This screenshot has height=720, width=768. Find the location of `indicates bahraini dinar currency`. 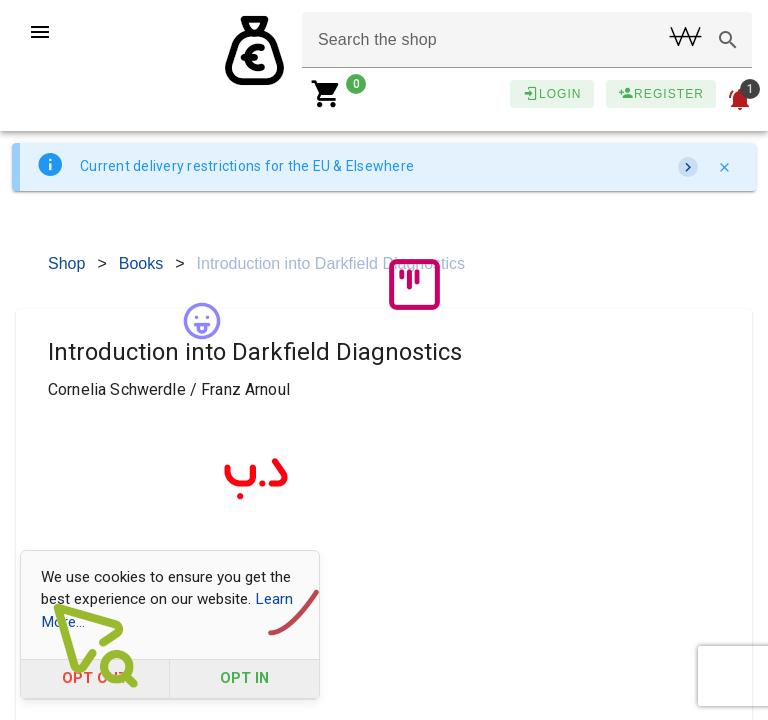

indicates bahraini dinar currency is located at coordinates (256, 474).